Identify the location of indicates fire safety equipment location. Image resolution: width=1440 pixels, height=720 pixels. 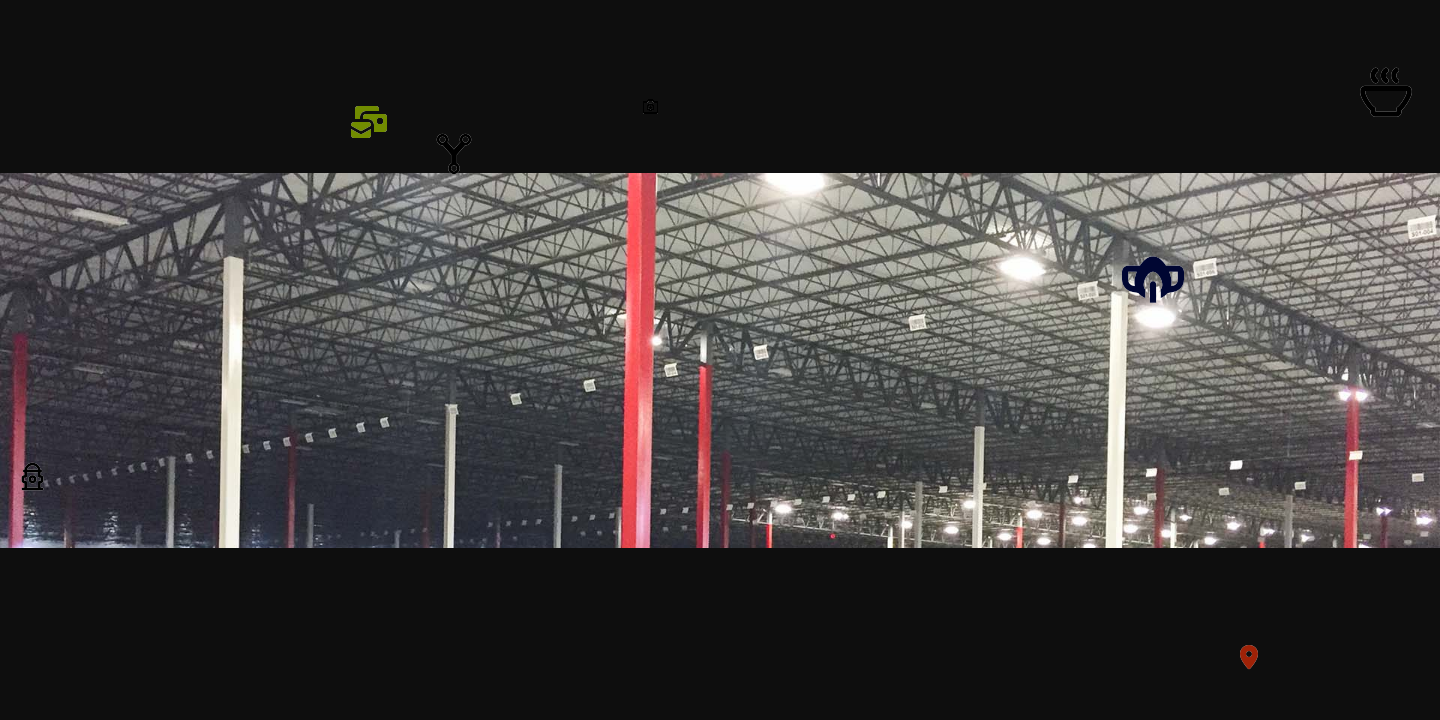
(32, 476).